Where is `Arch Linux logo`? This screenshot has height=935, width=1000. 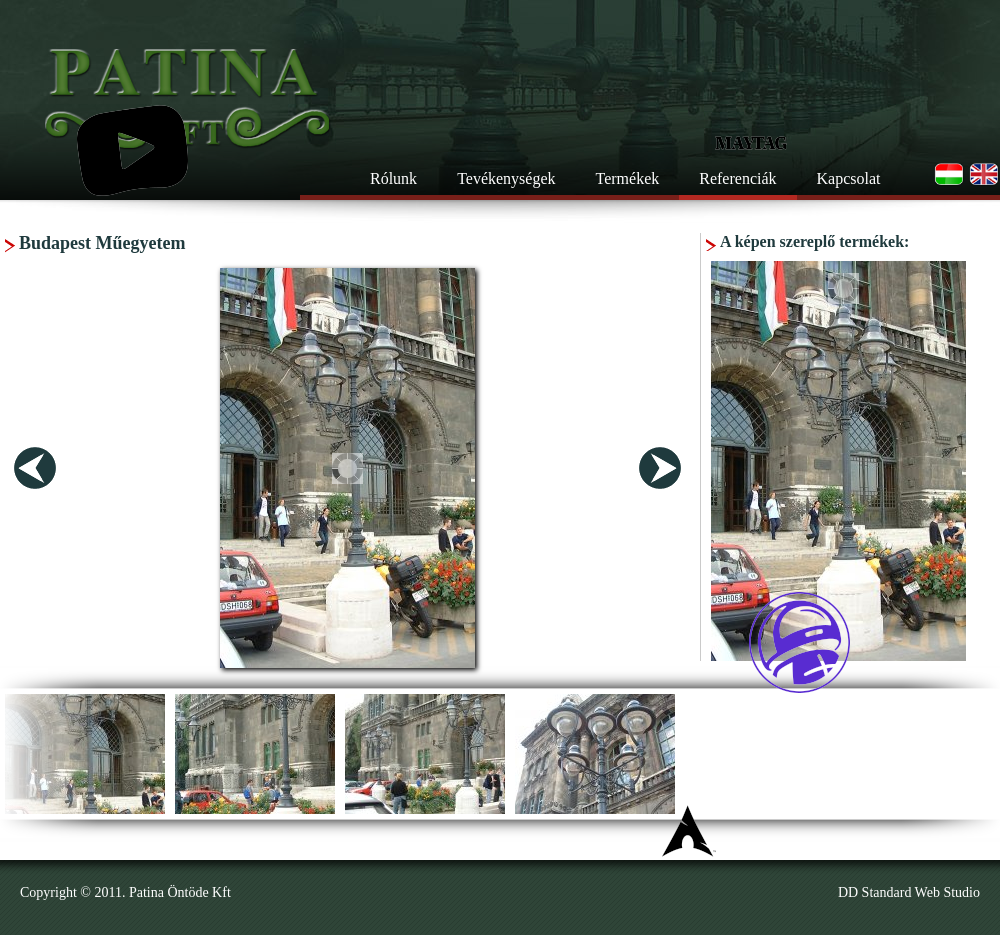 Arch Linux logo is located at coordinates (689, 831).